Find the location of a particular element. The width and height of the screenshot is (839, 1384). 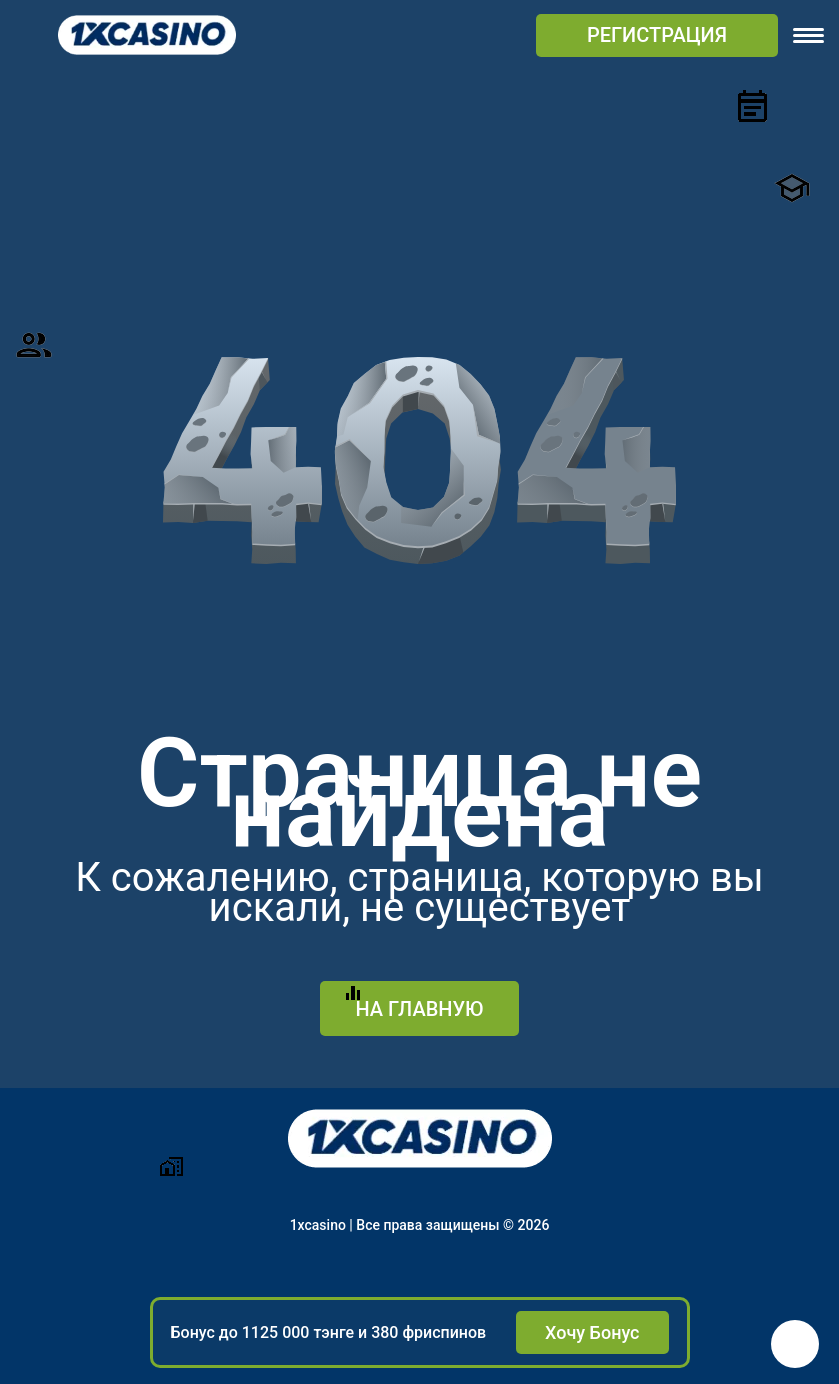

view event details or notes is located at coordinates (752, 107).